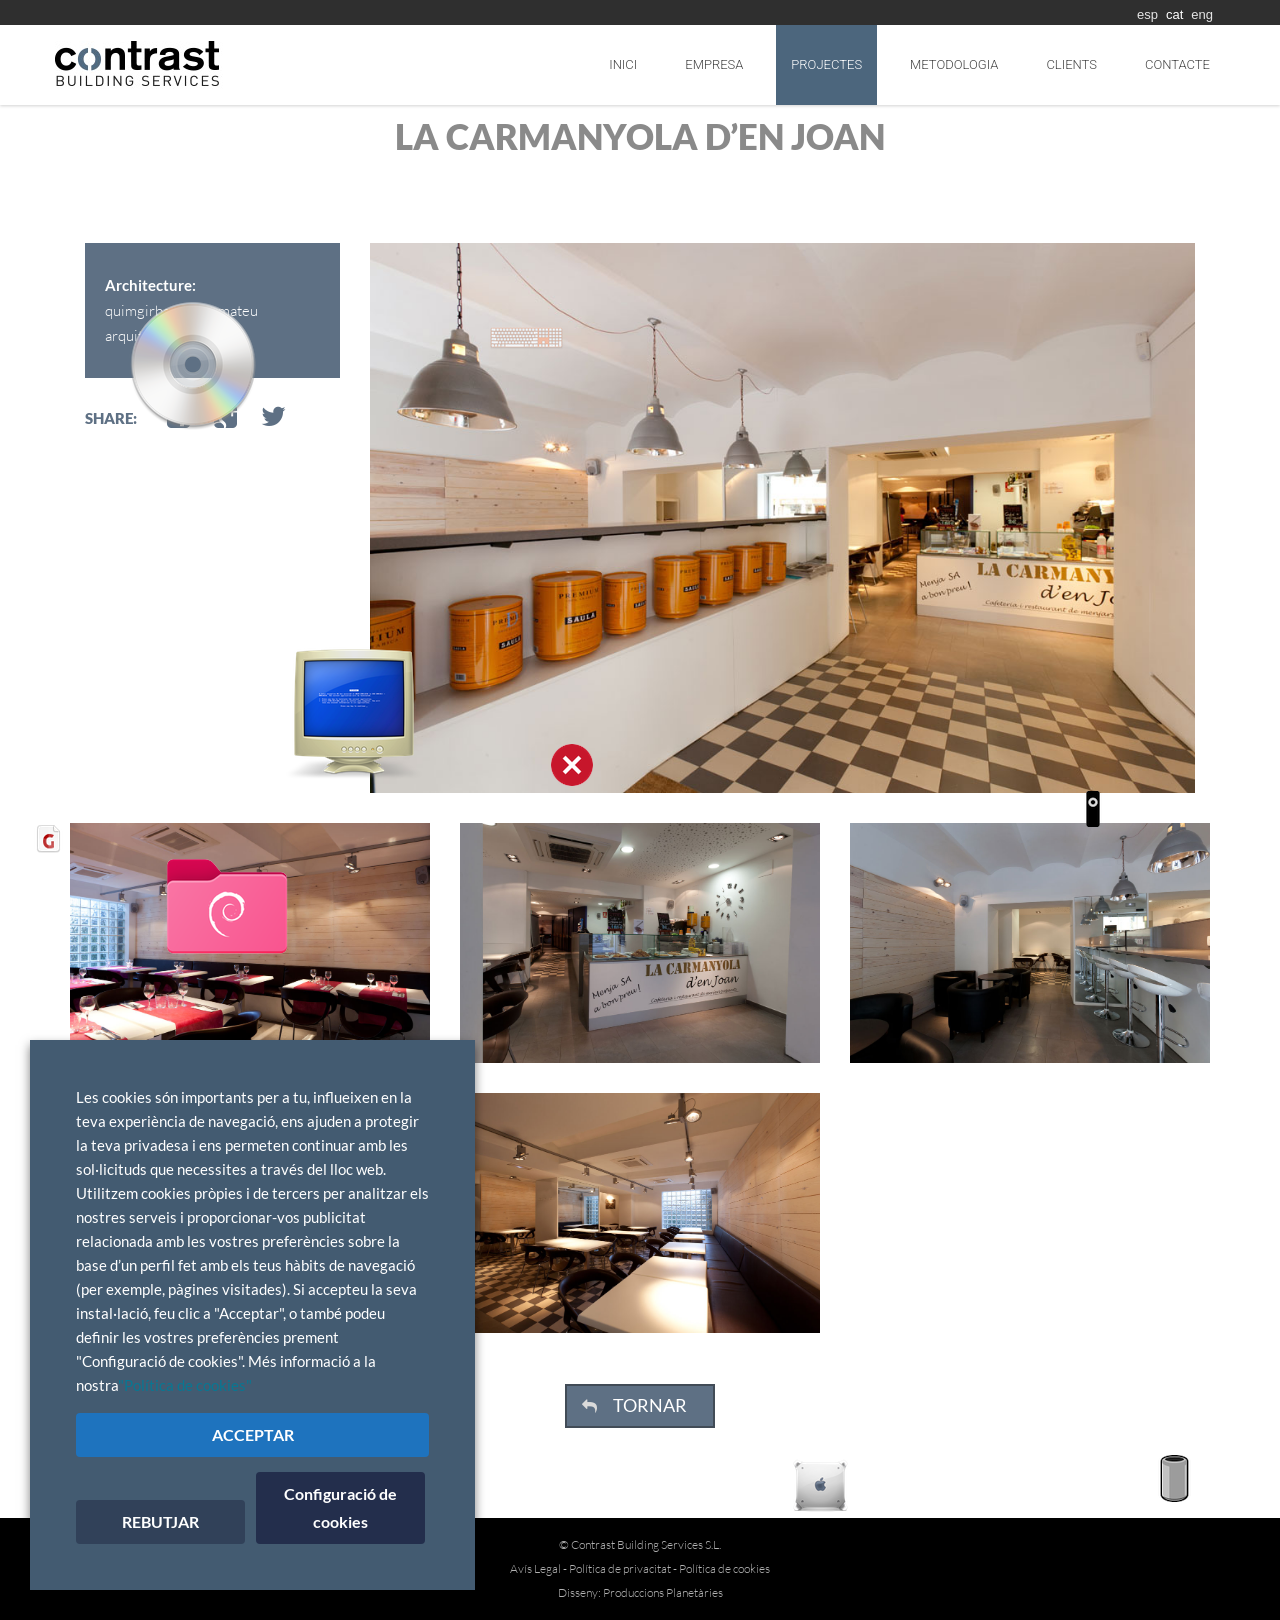  Describe the element at coordinates (193, 367) in the screenshot. I see `access CD or optical disc drive` at that location.